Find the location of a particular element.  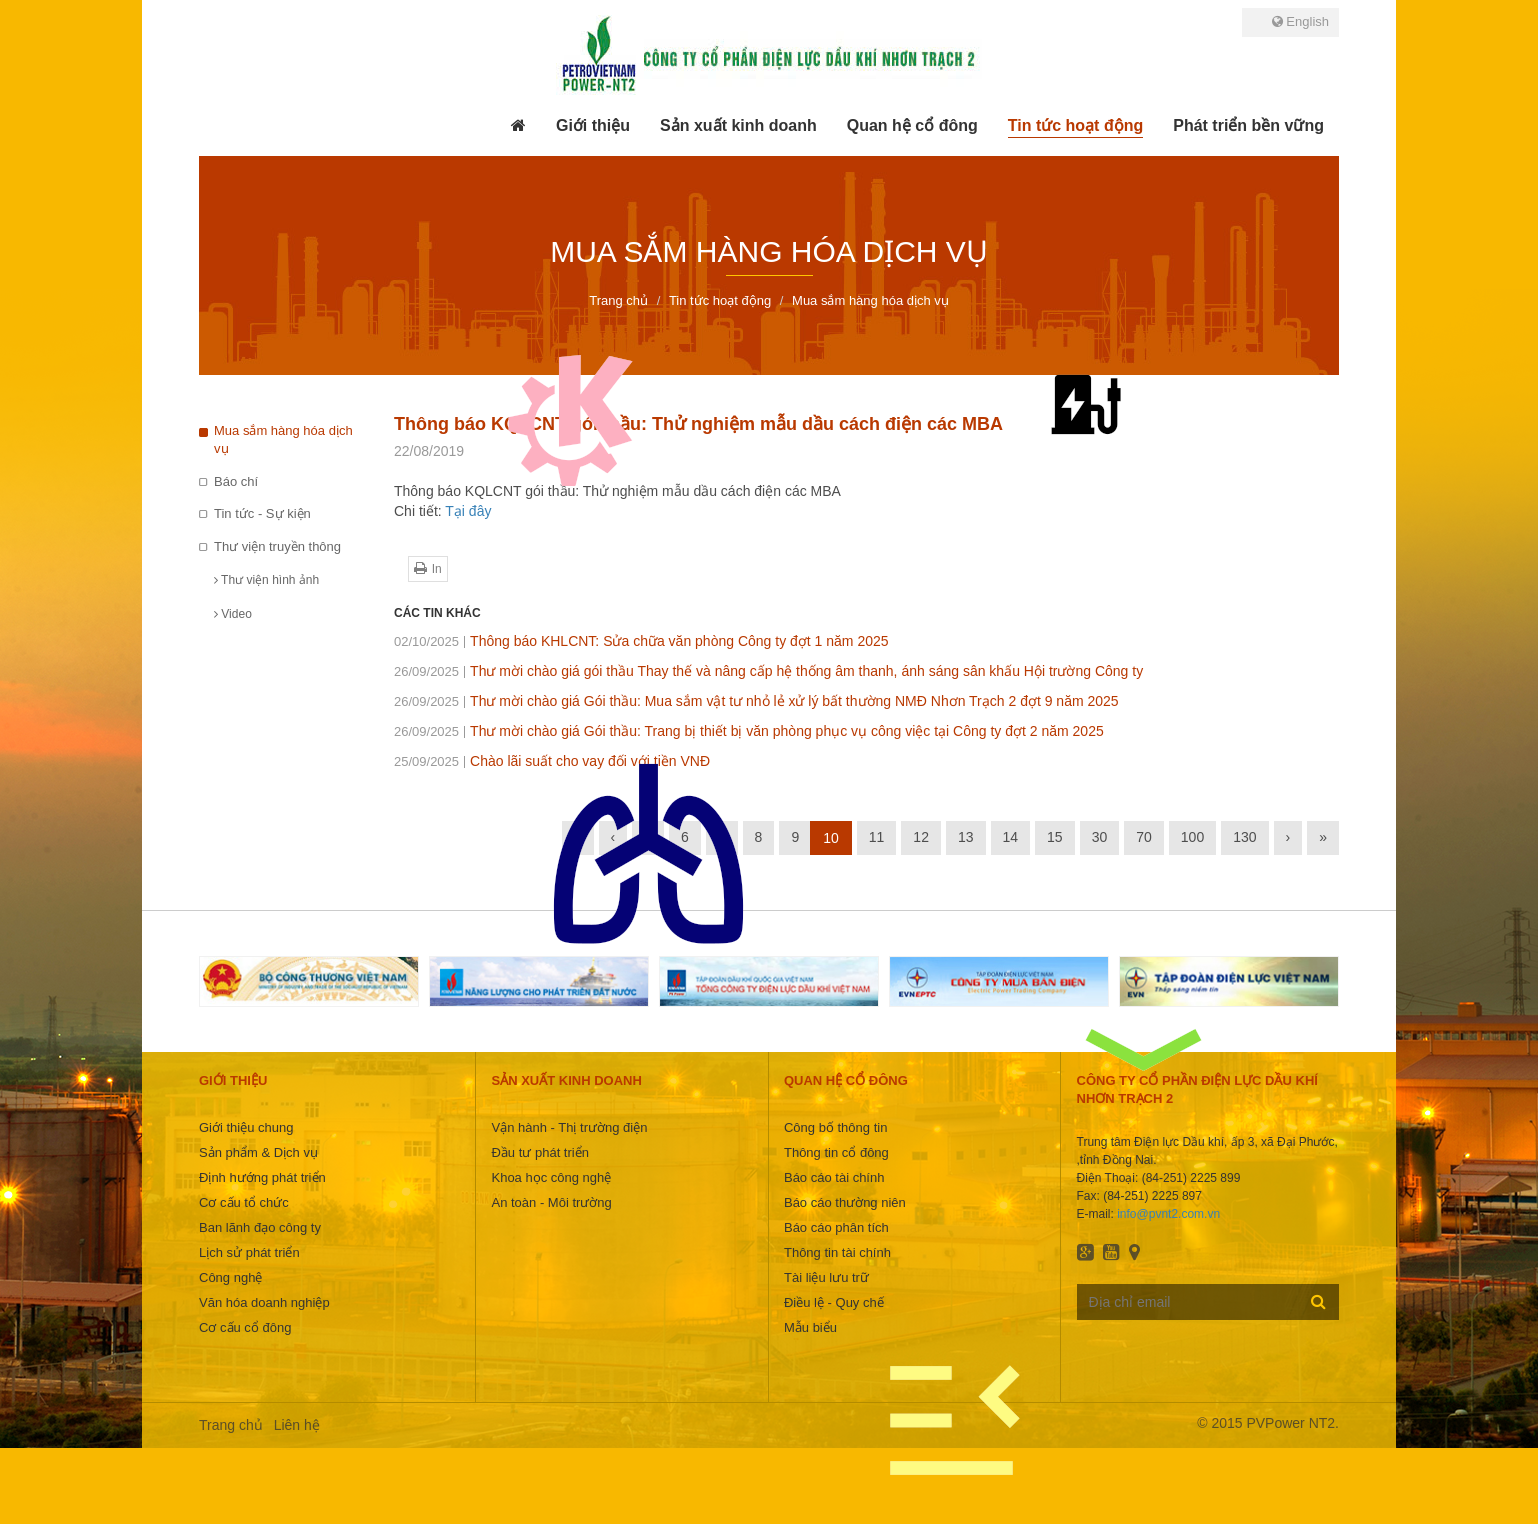

find nearby electric vehicle charging stations is located at coordinates (1084, 404).